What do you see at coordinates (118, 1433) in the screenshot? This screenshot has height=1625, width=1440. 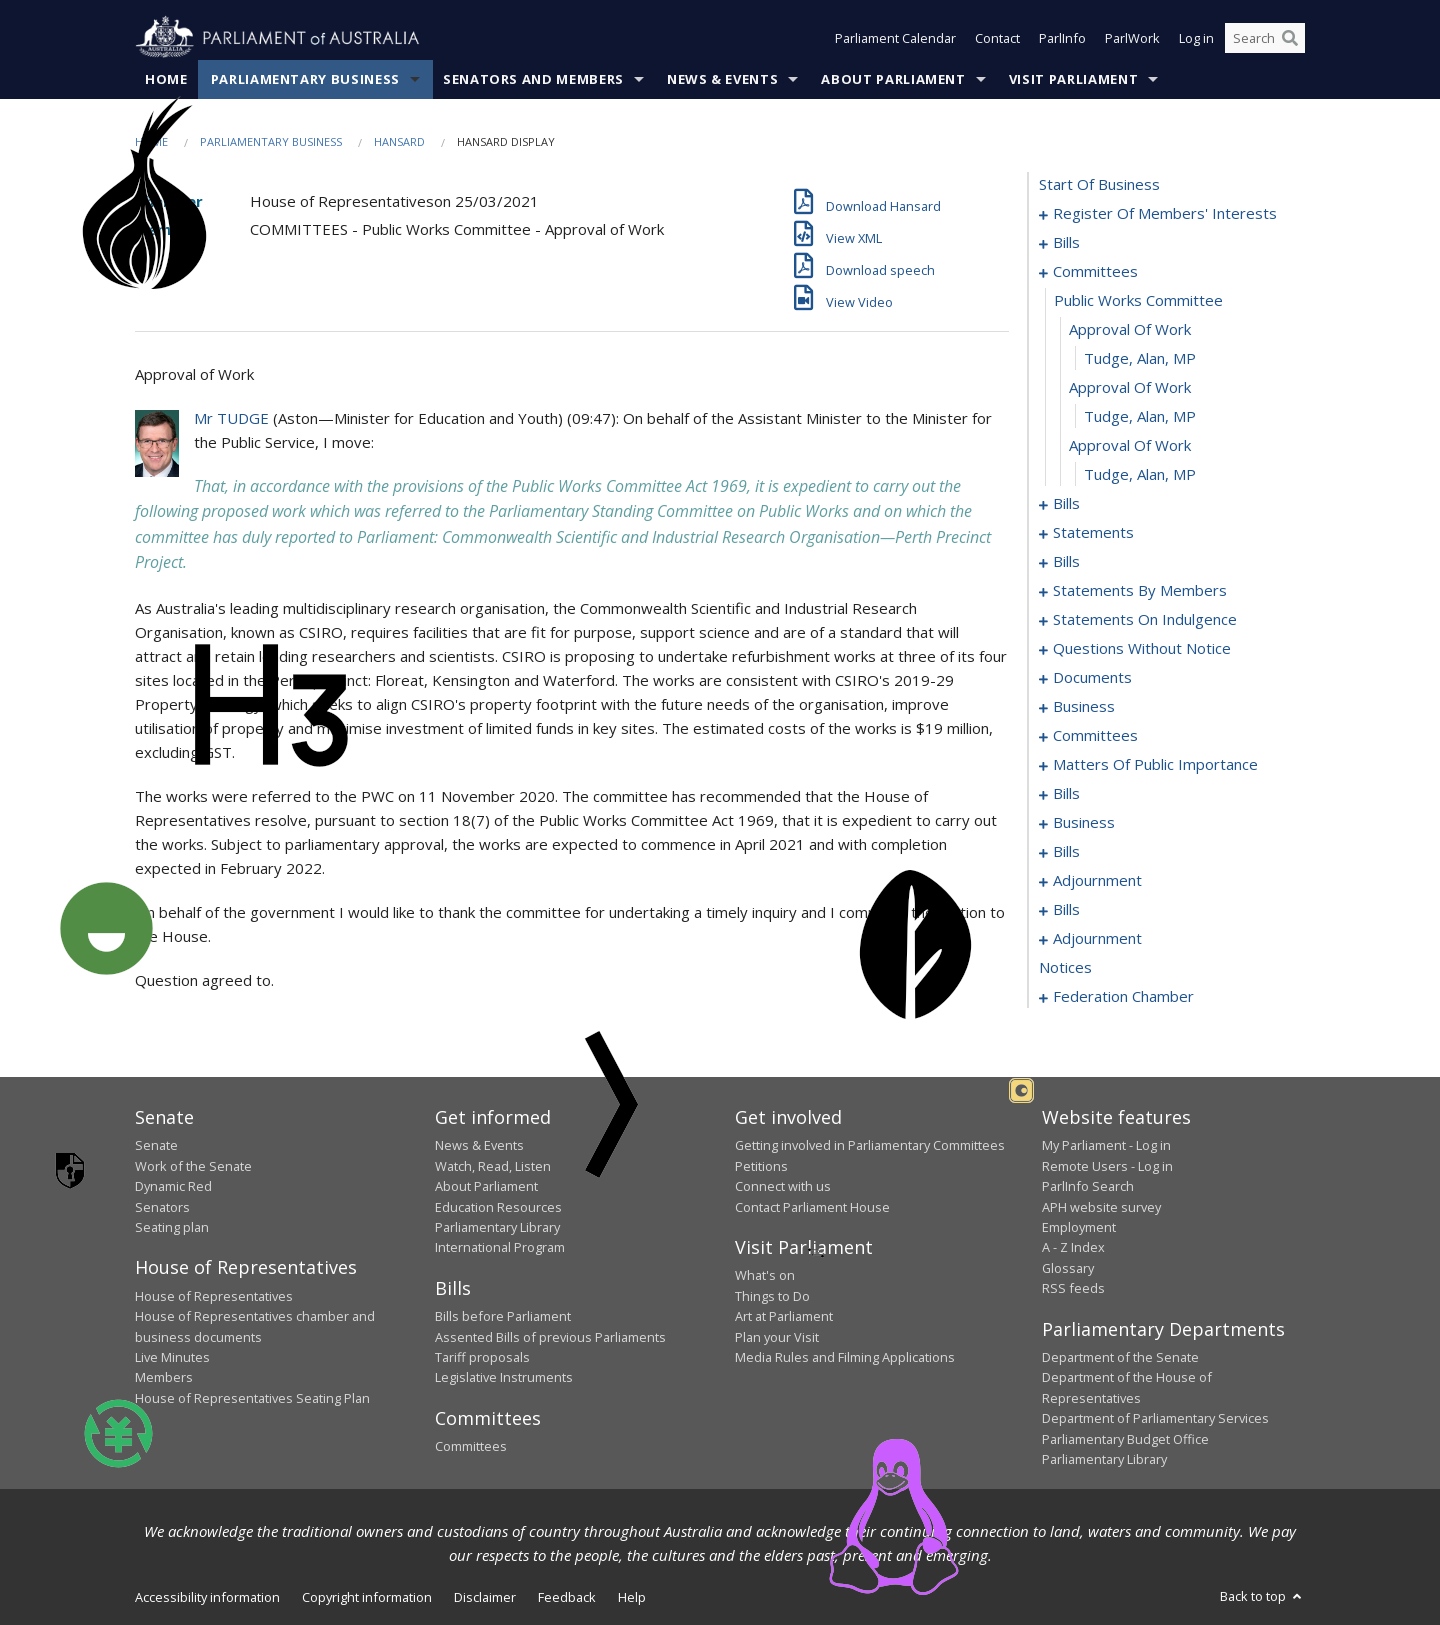 I see `convert currency to Chinese yuan` at bounding box center [118, 1433].